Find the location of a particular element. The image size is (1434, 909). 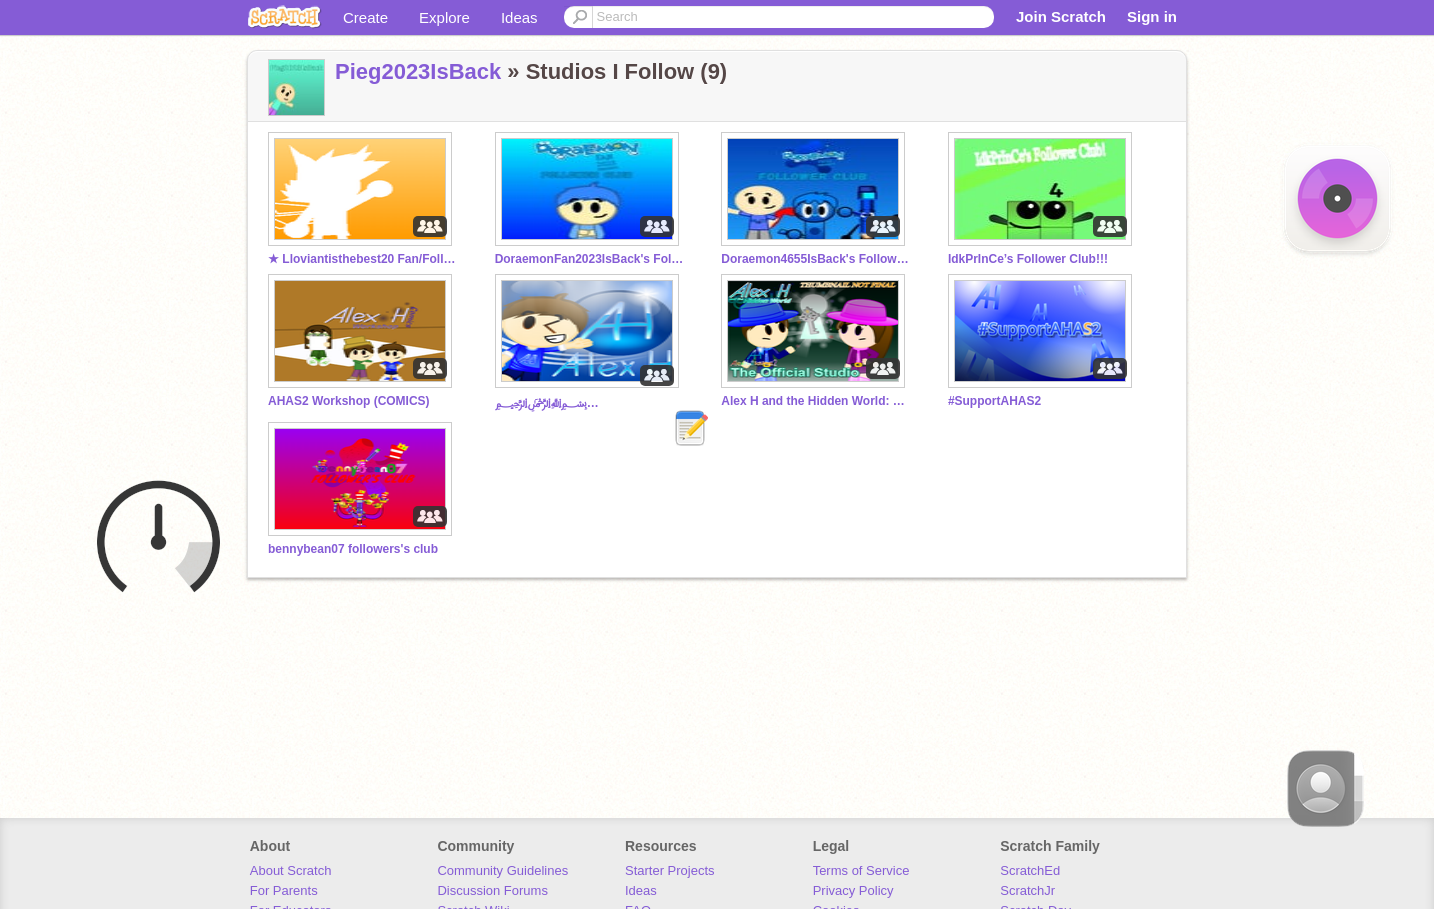

open the text editor application is located at coordinates (690, 428).